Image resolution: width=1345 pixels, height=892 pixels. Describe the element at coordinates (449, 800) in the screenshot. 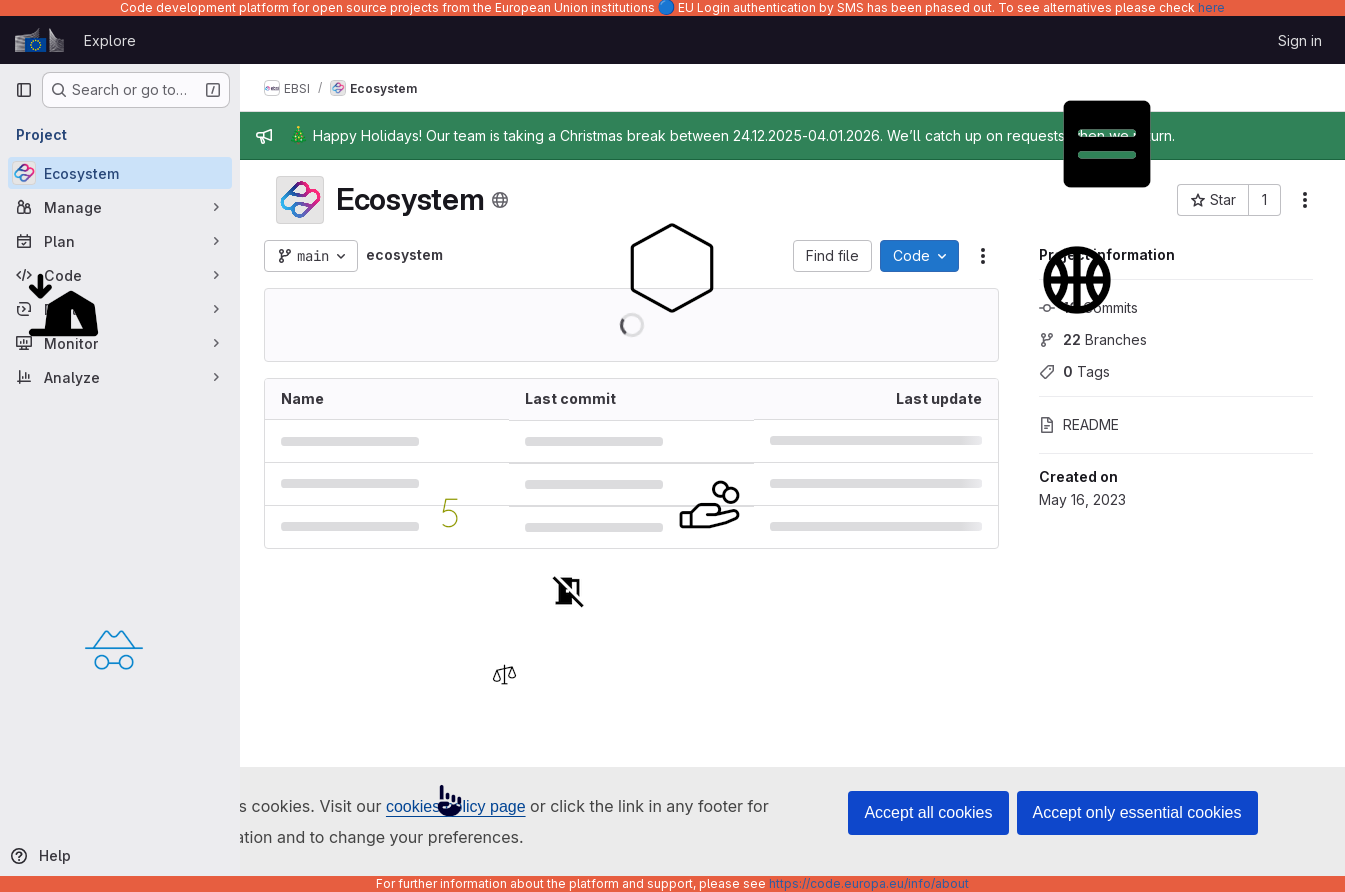

I see `tap to select or indicate a point of interest` at that location.